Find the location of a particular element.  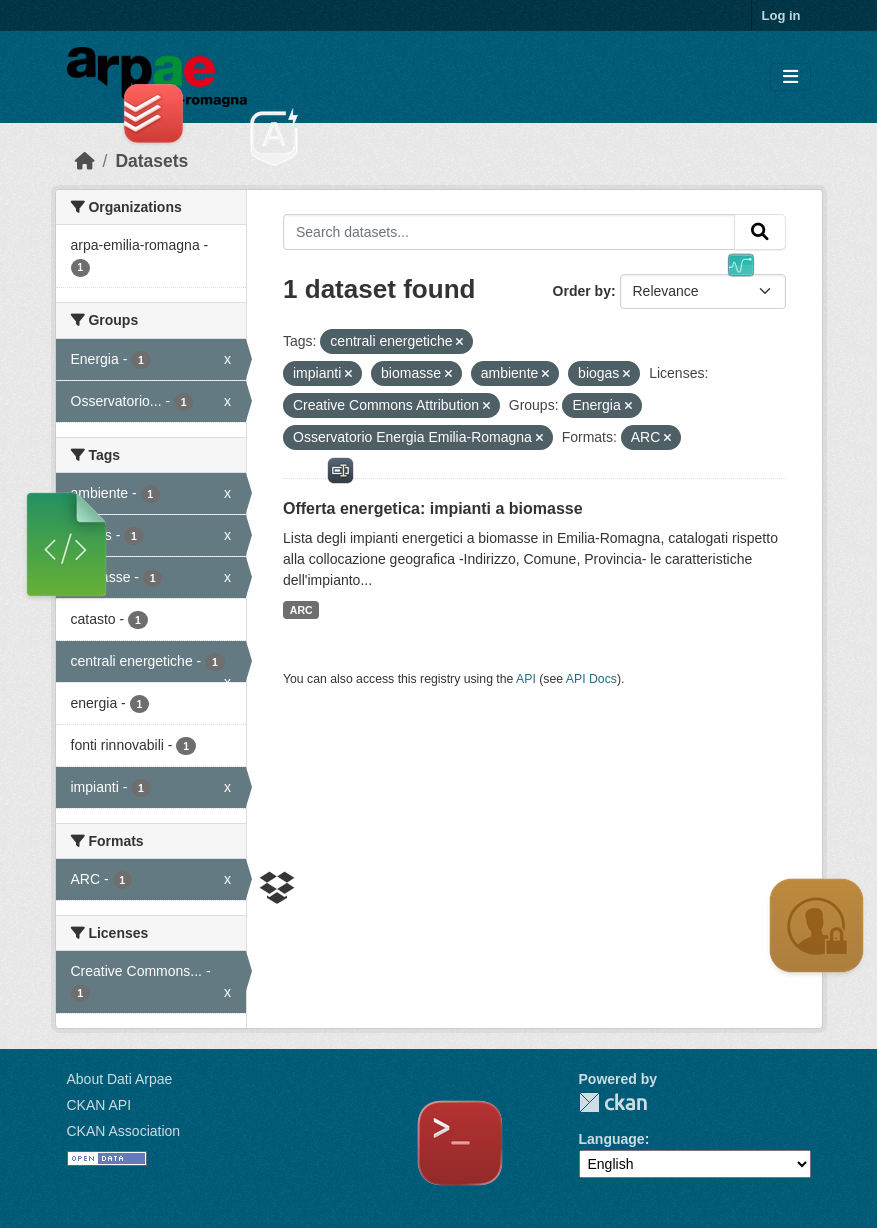

a qt resource file used in nokia/qt development is located at coordinates (66, 546).